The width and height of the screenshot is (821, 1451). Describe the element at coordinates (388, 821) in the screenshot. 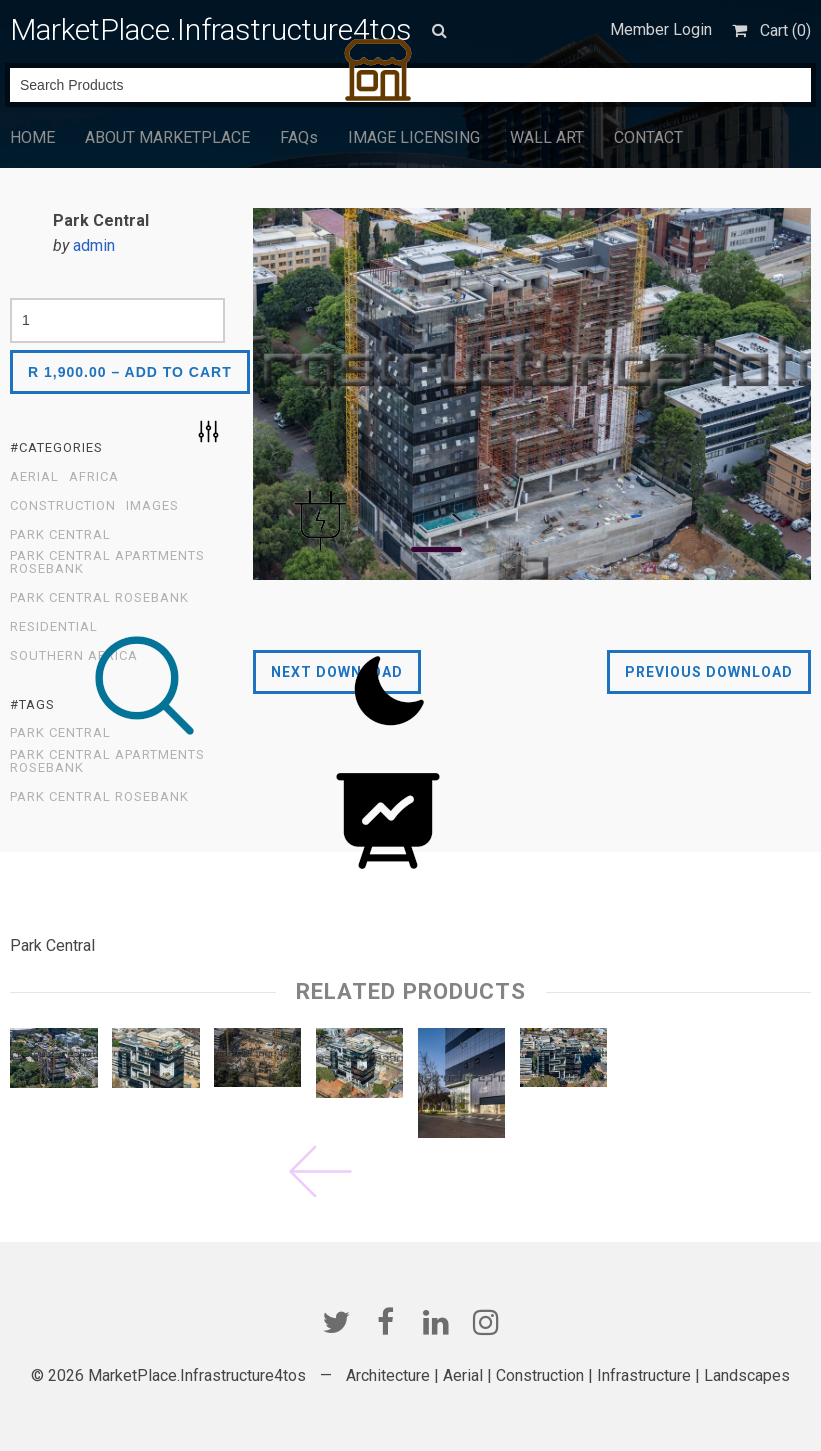

I see `view presentation or slideshow` at that location.